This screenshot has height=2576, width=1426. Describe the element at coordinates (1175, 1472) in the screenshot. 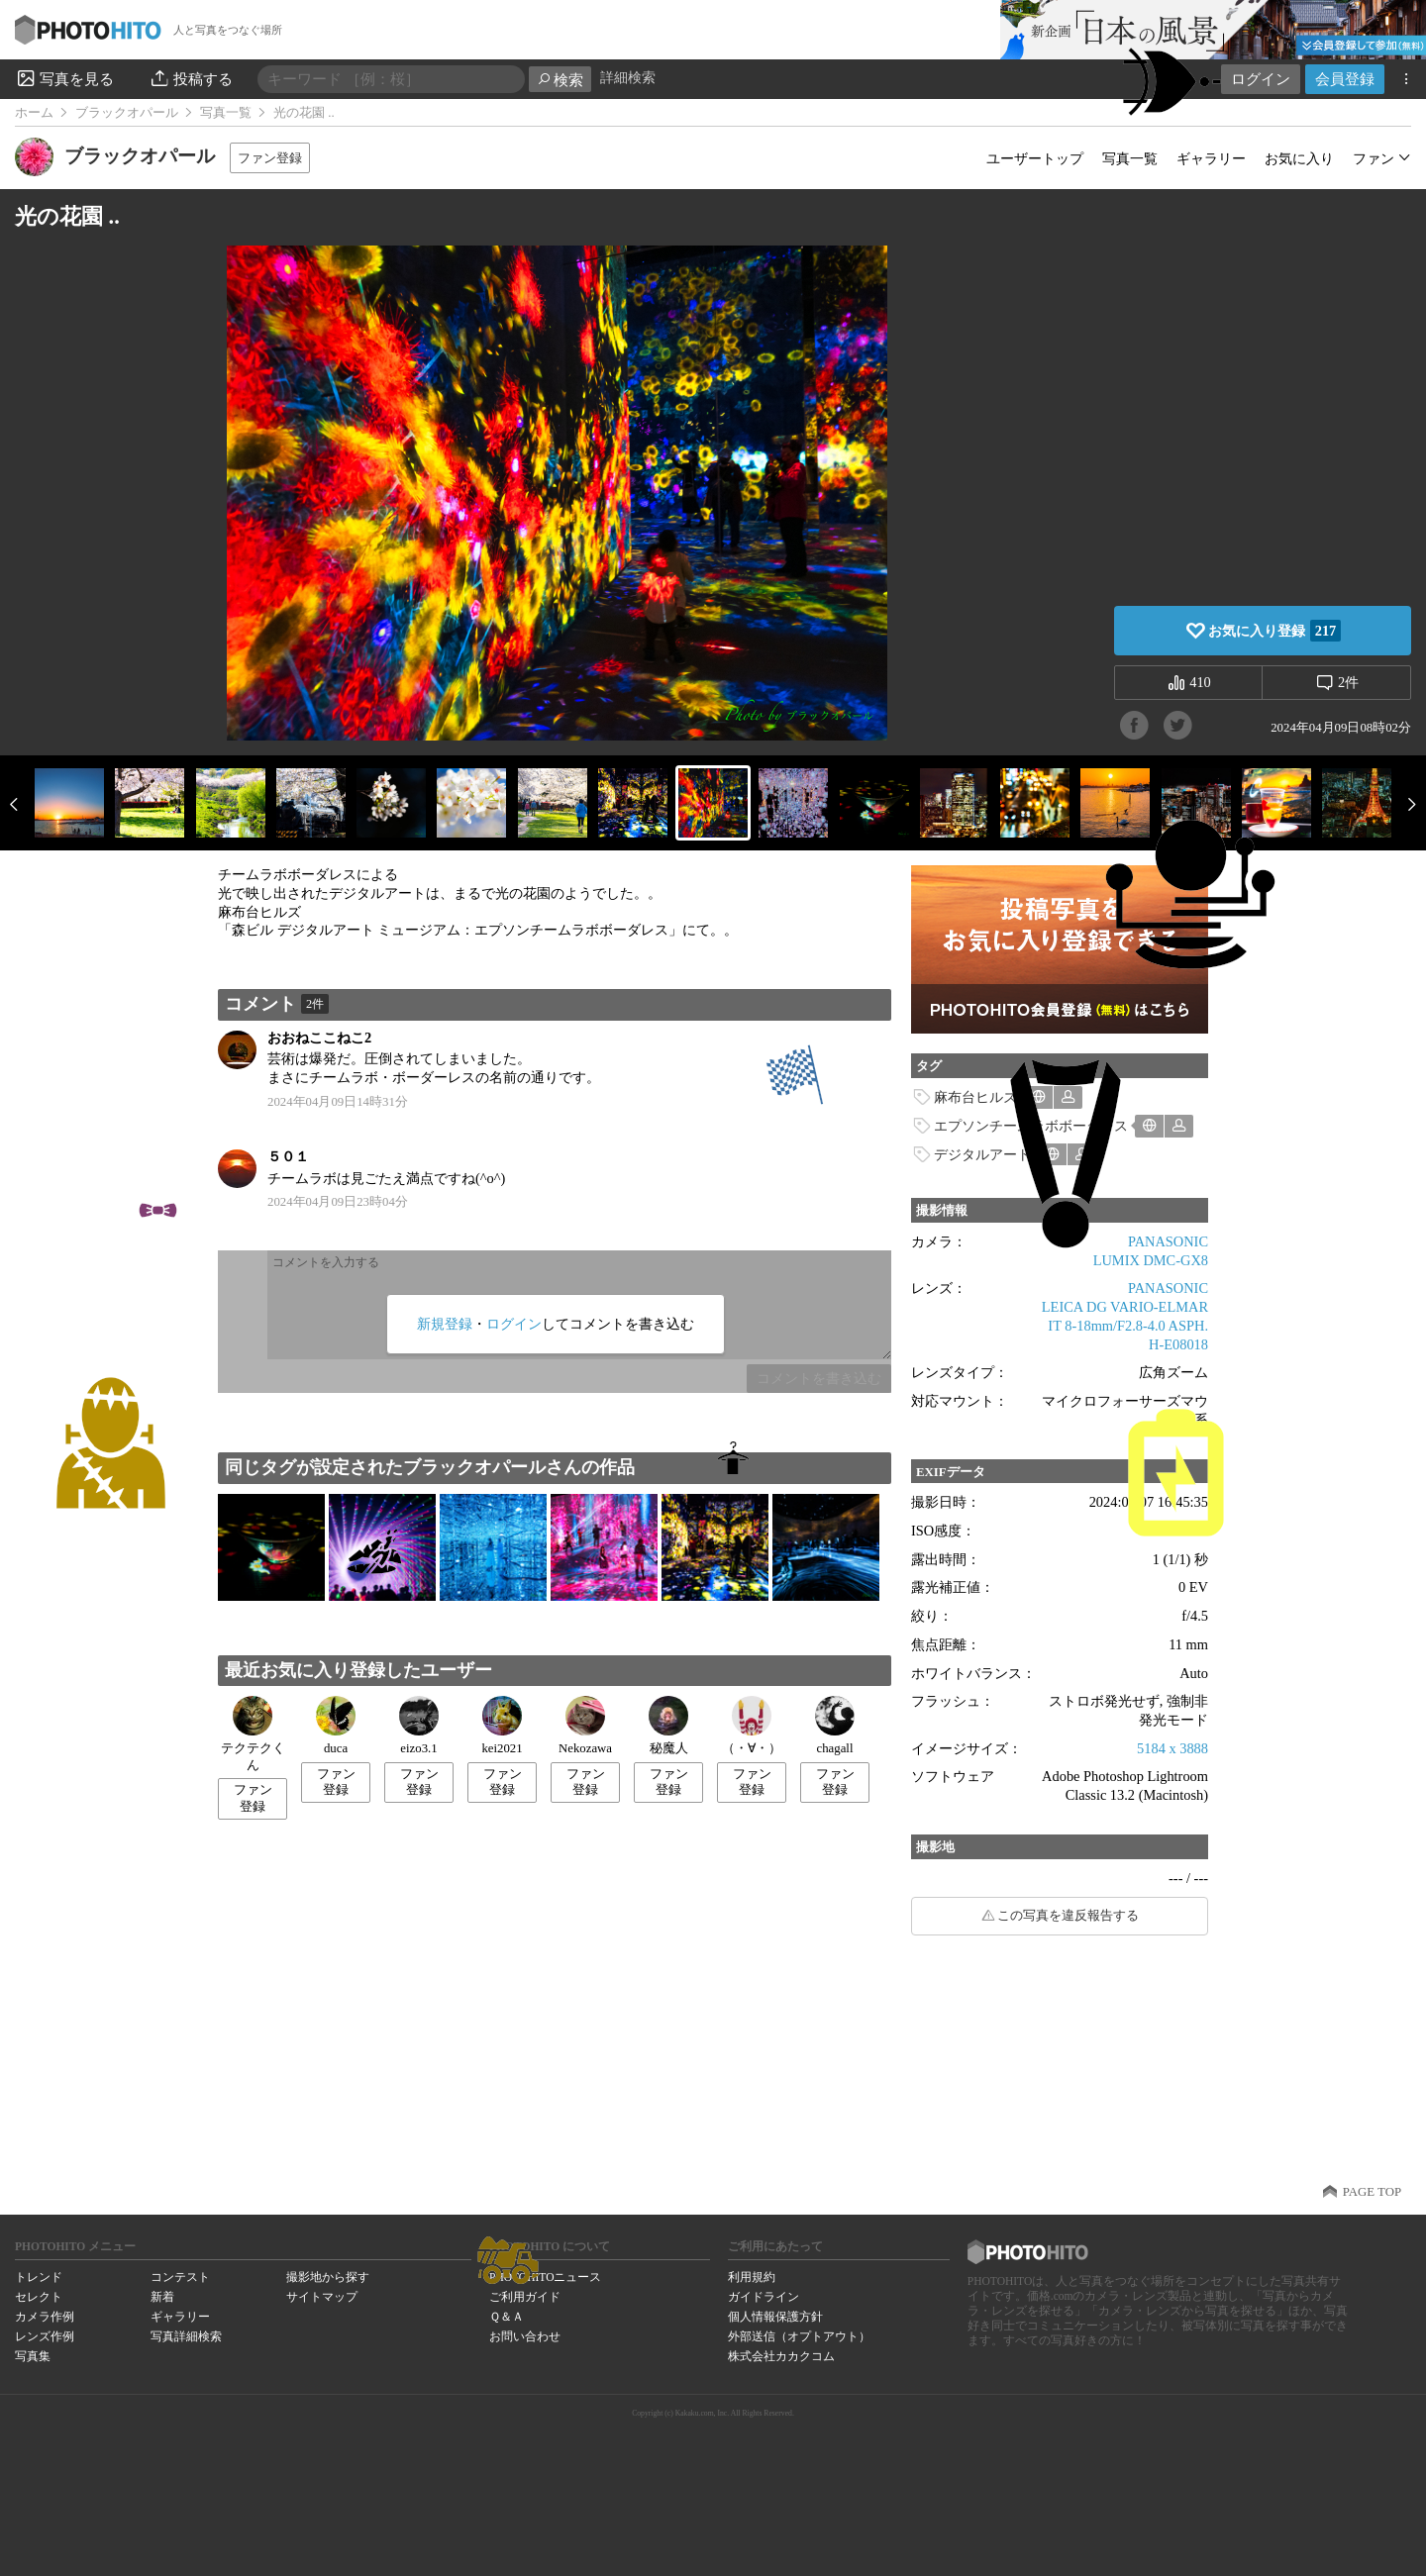

I see `view battery status or power level` at that location.